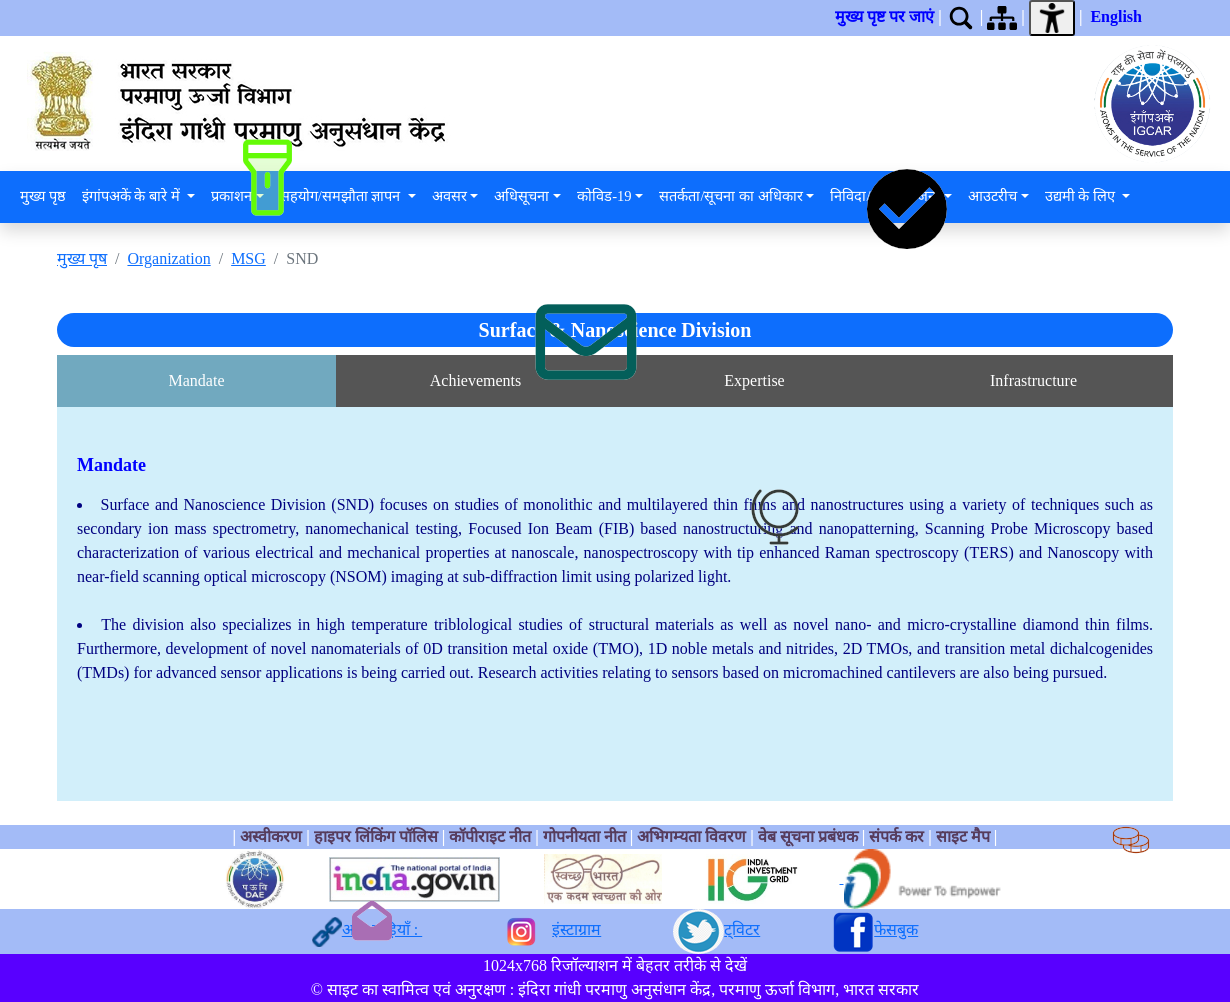 The height and width of the screenshot is (1002, 1230). Describe the element at coordinates (372, 923) in the screenshot. I see `view an opened or read email` at that location.